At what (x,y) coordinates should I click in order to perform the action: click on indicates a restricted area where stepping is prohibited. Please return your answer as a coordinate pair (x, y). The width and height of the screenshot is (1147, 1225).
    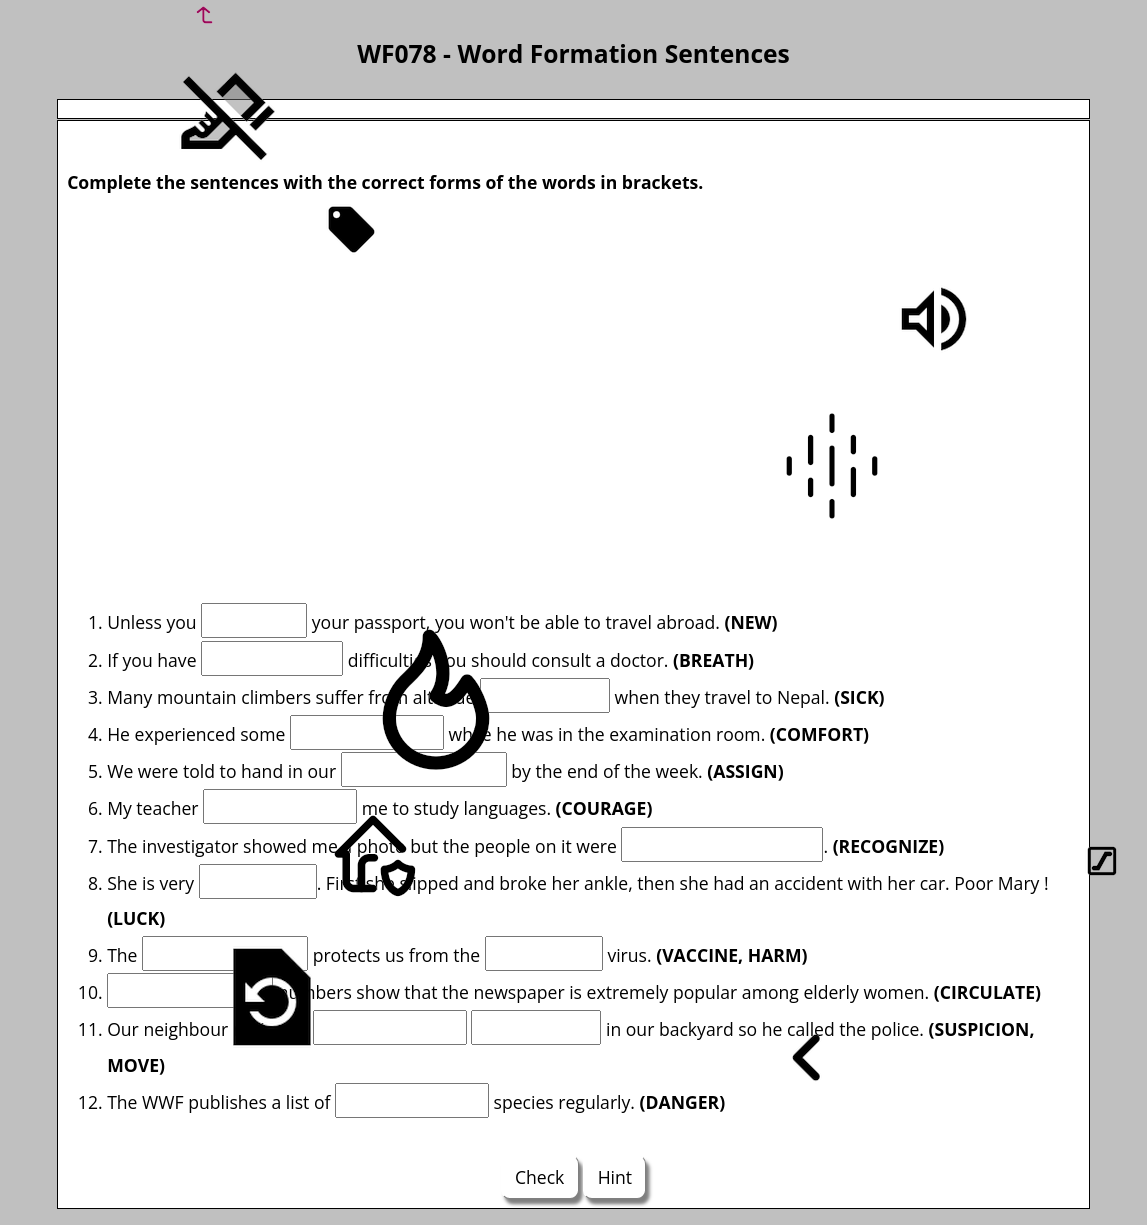
    Looking at the image, I should click on (228, 115).